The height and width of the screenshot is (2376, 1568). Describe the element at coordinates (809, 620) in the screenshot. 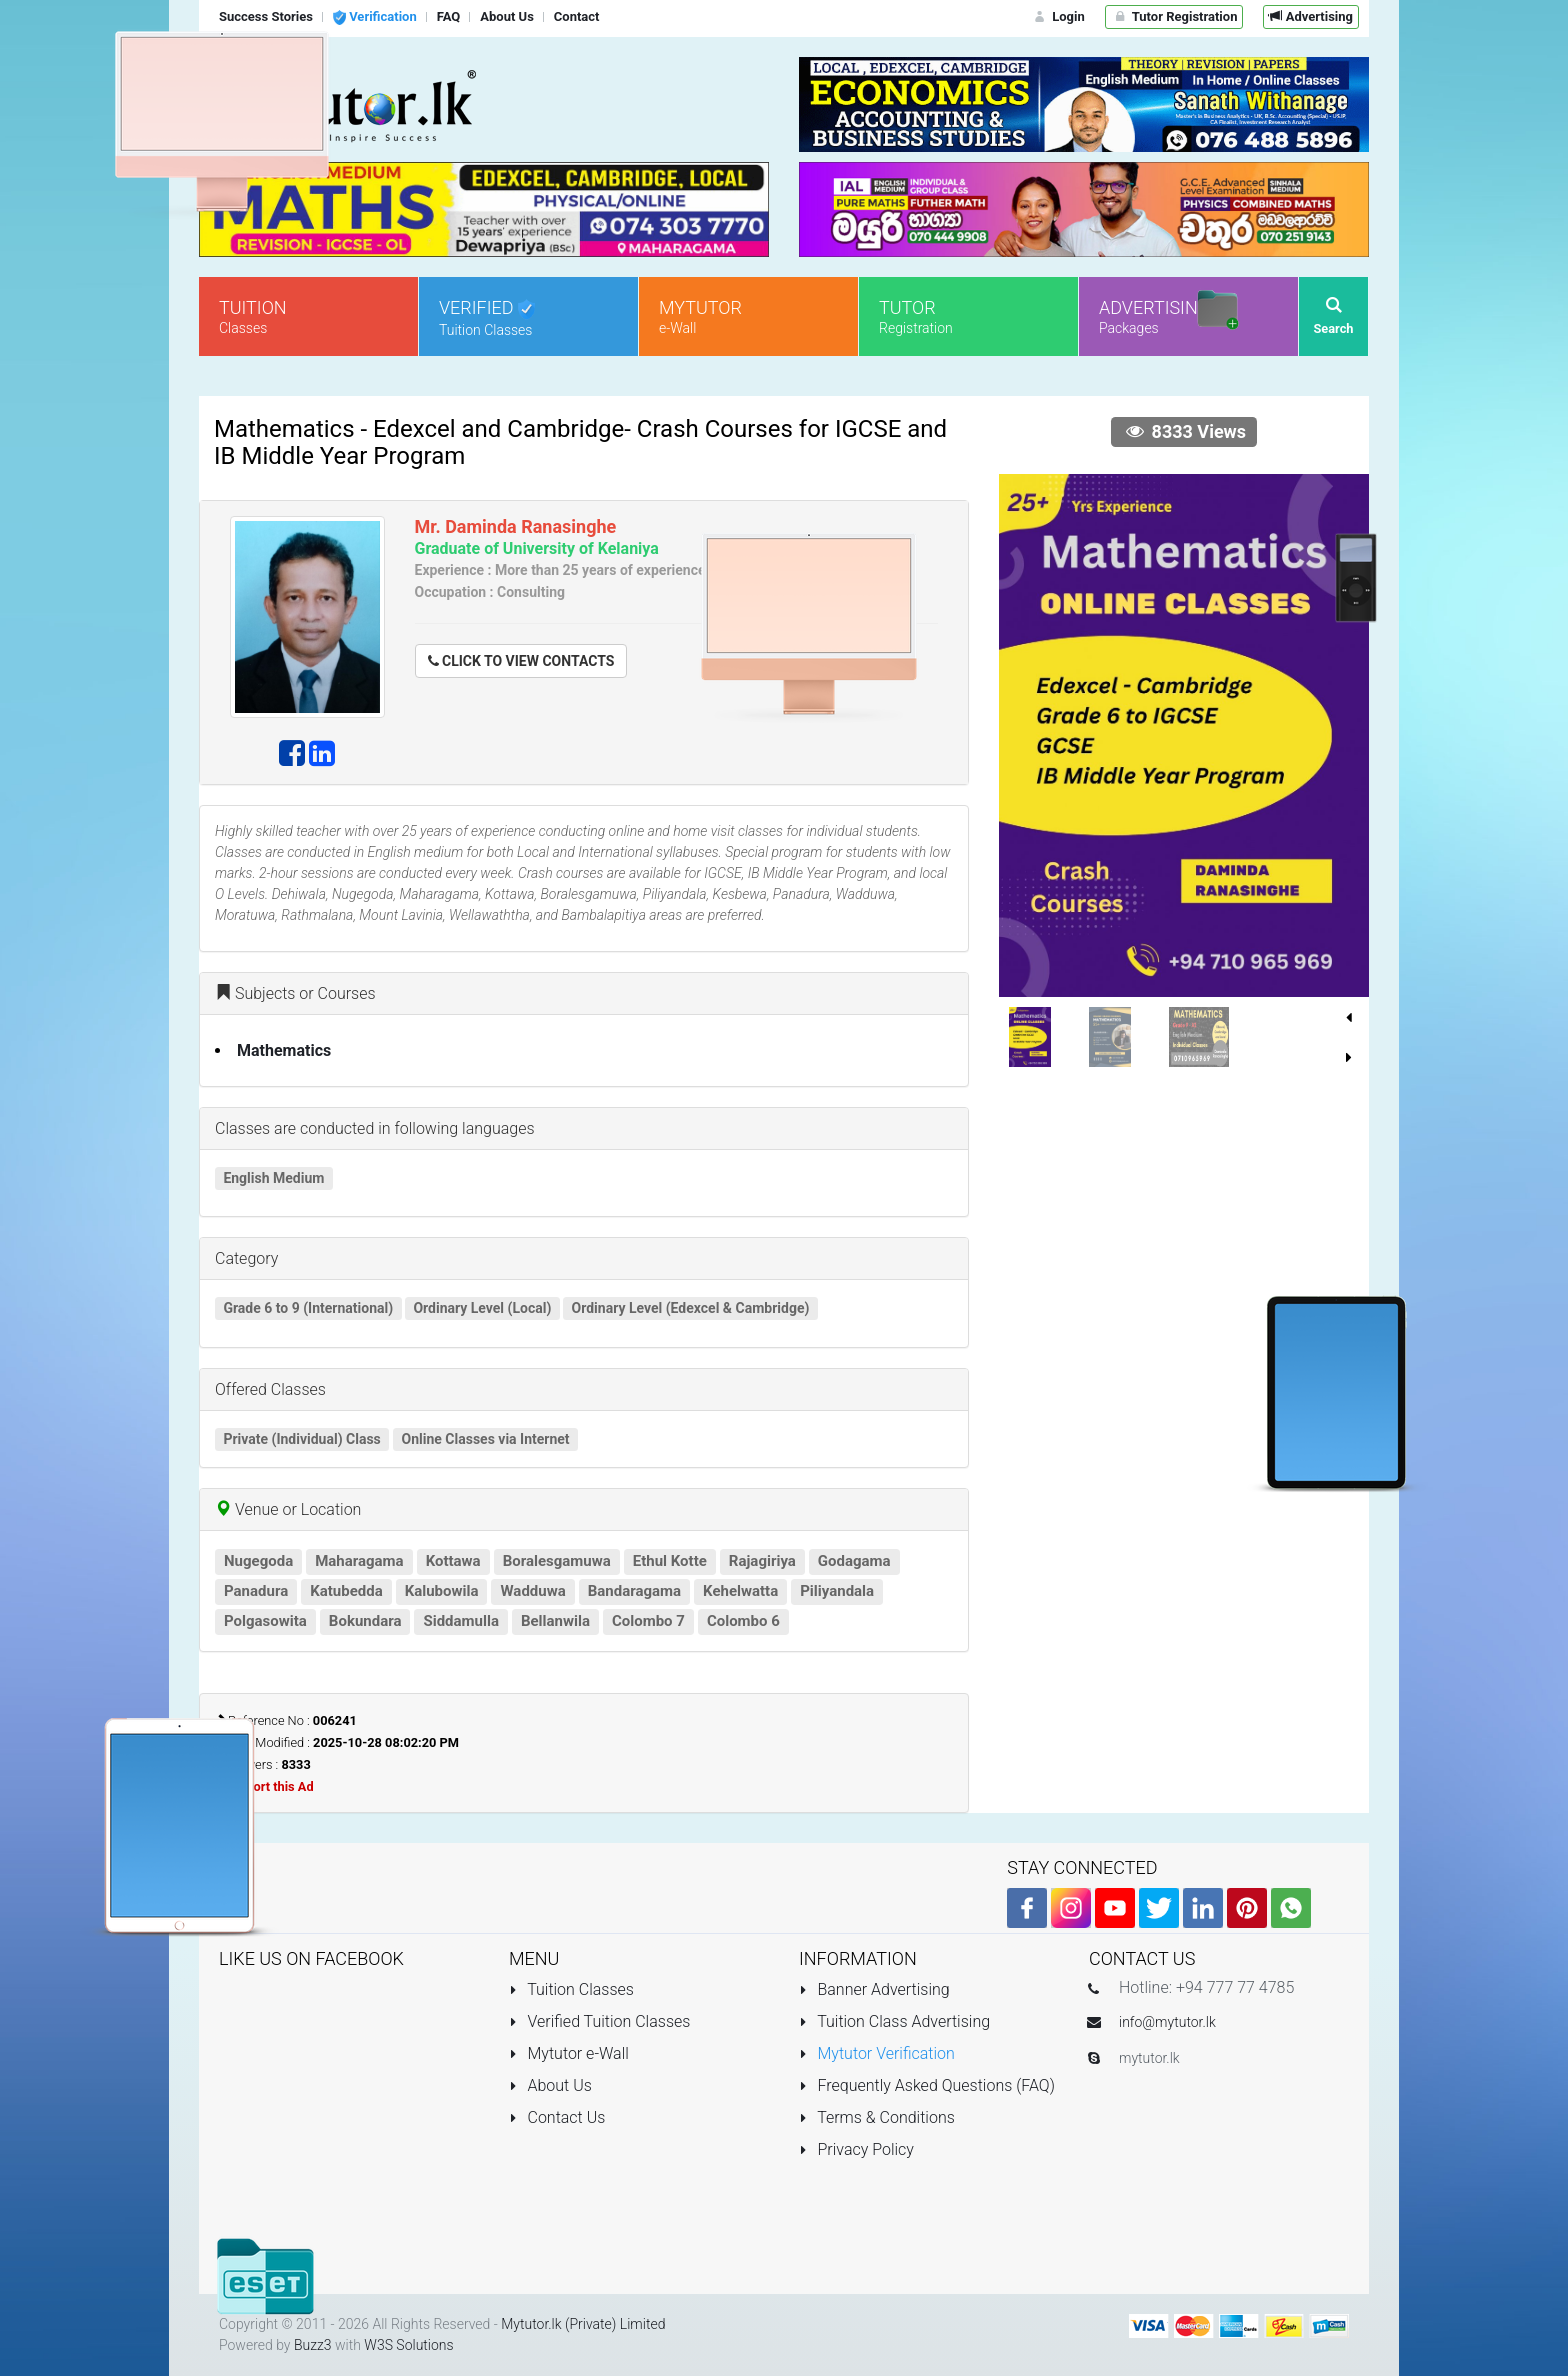

I see `represents an orange iMac device in system settings` at that location.